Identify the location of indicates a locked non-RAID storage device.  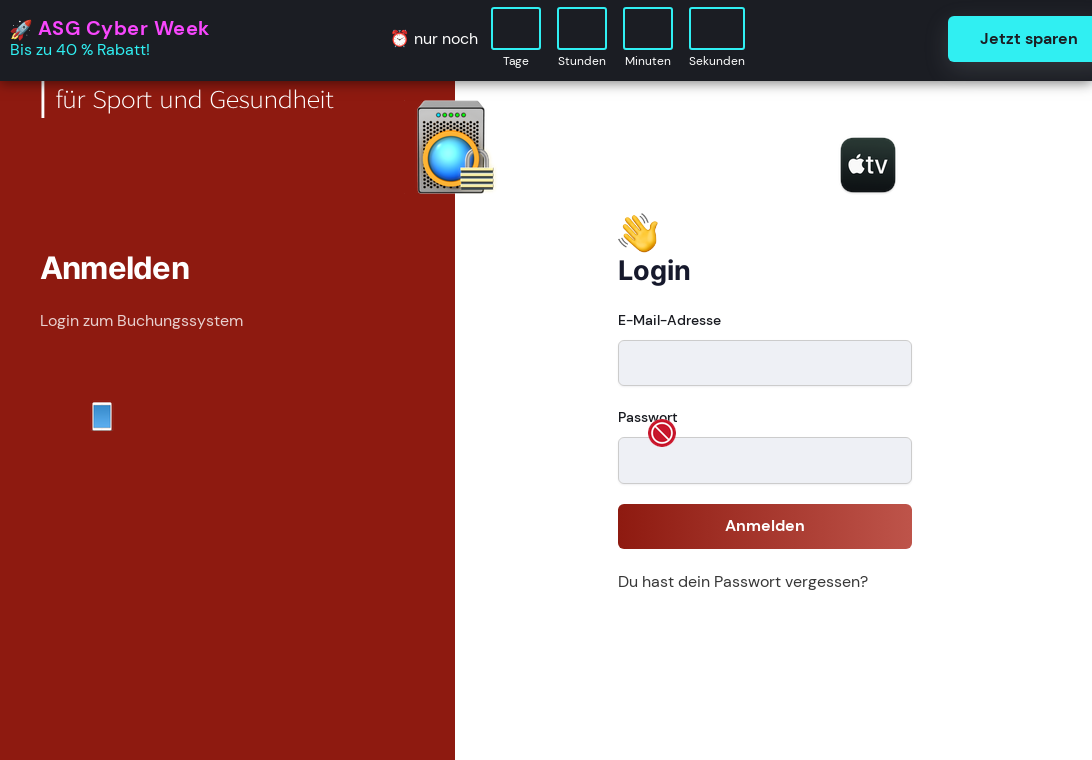
(451, 147).